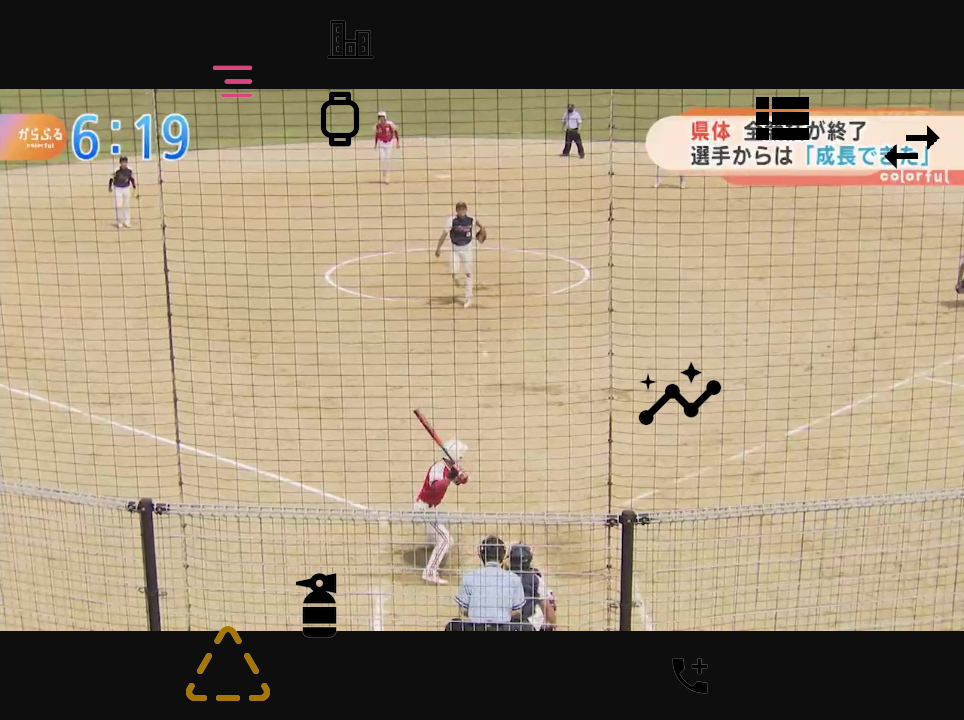 The height and width of the screenshot is (720, 964). I want to click on view city or urban locations, so click(350, 39).